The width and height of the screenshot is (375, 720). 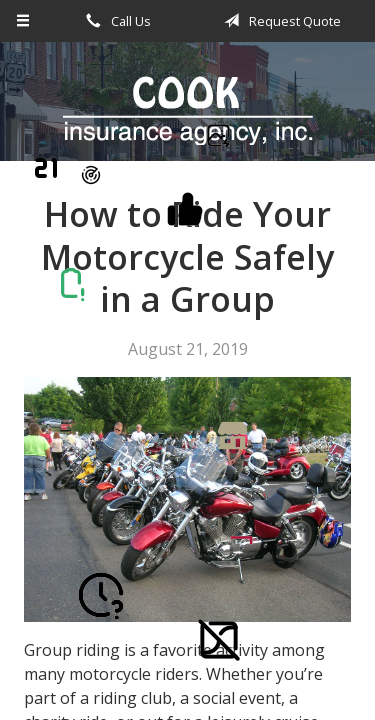 What do you see at coordinates (101, 595) in the screenshot?
I see `unknown or unconfirmed time` at bounding box center [101, 595].